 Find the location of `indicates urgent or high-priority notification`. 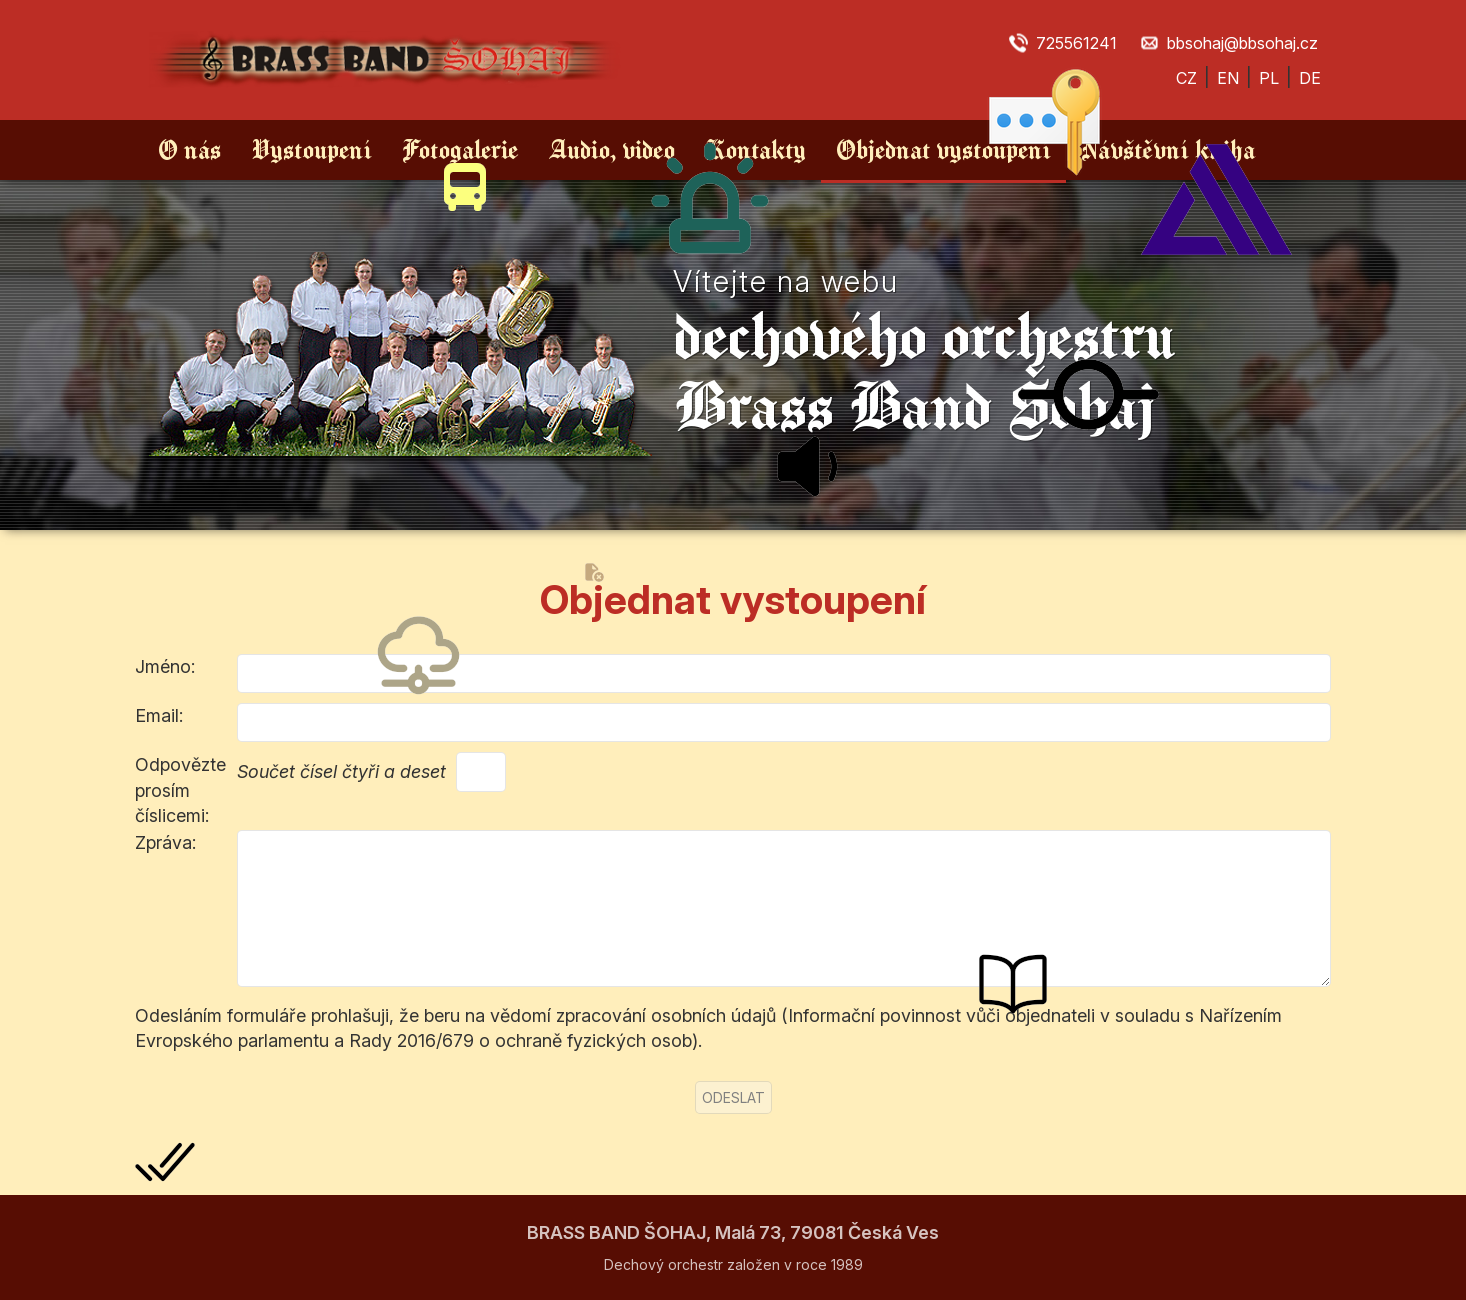

indicates urgent or high-priority notification is located at coordinates (710, 201).